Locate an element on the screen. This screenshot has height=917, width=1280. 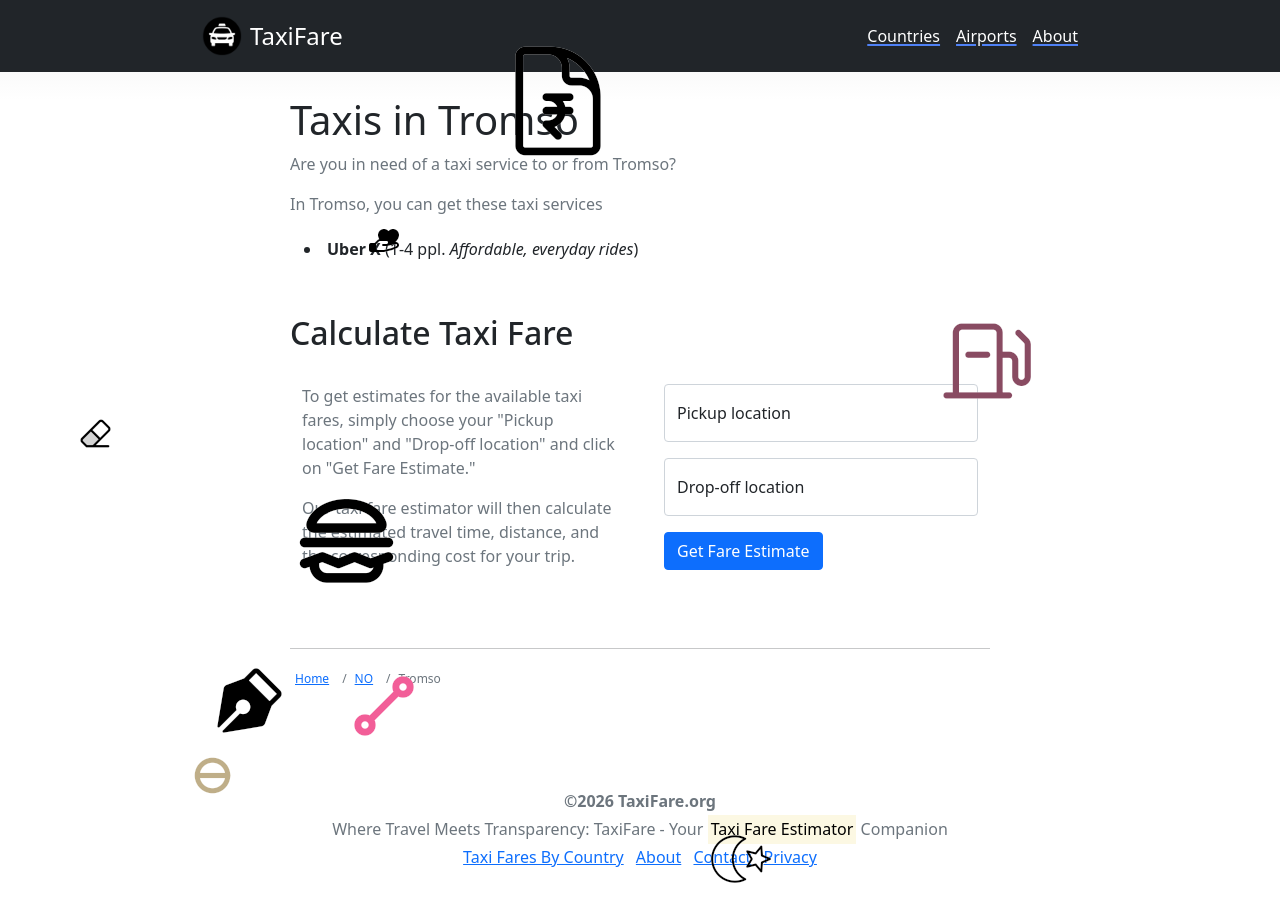
view rupee payment document is located at coordinates (558, 101).